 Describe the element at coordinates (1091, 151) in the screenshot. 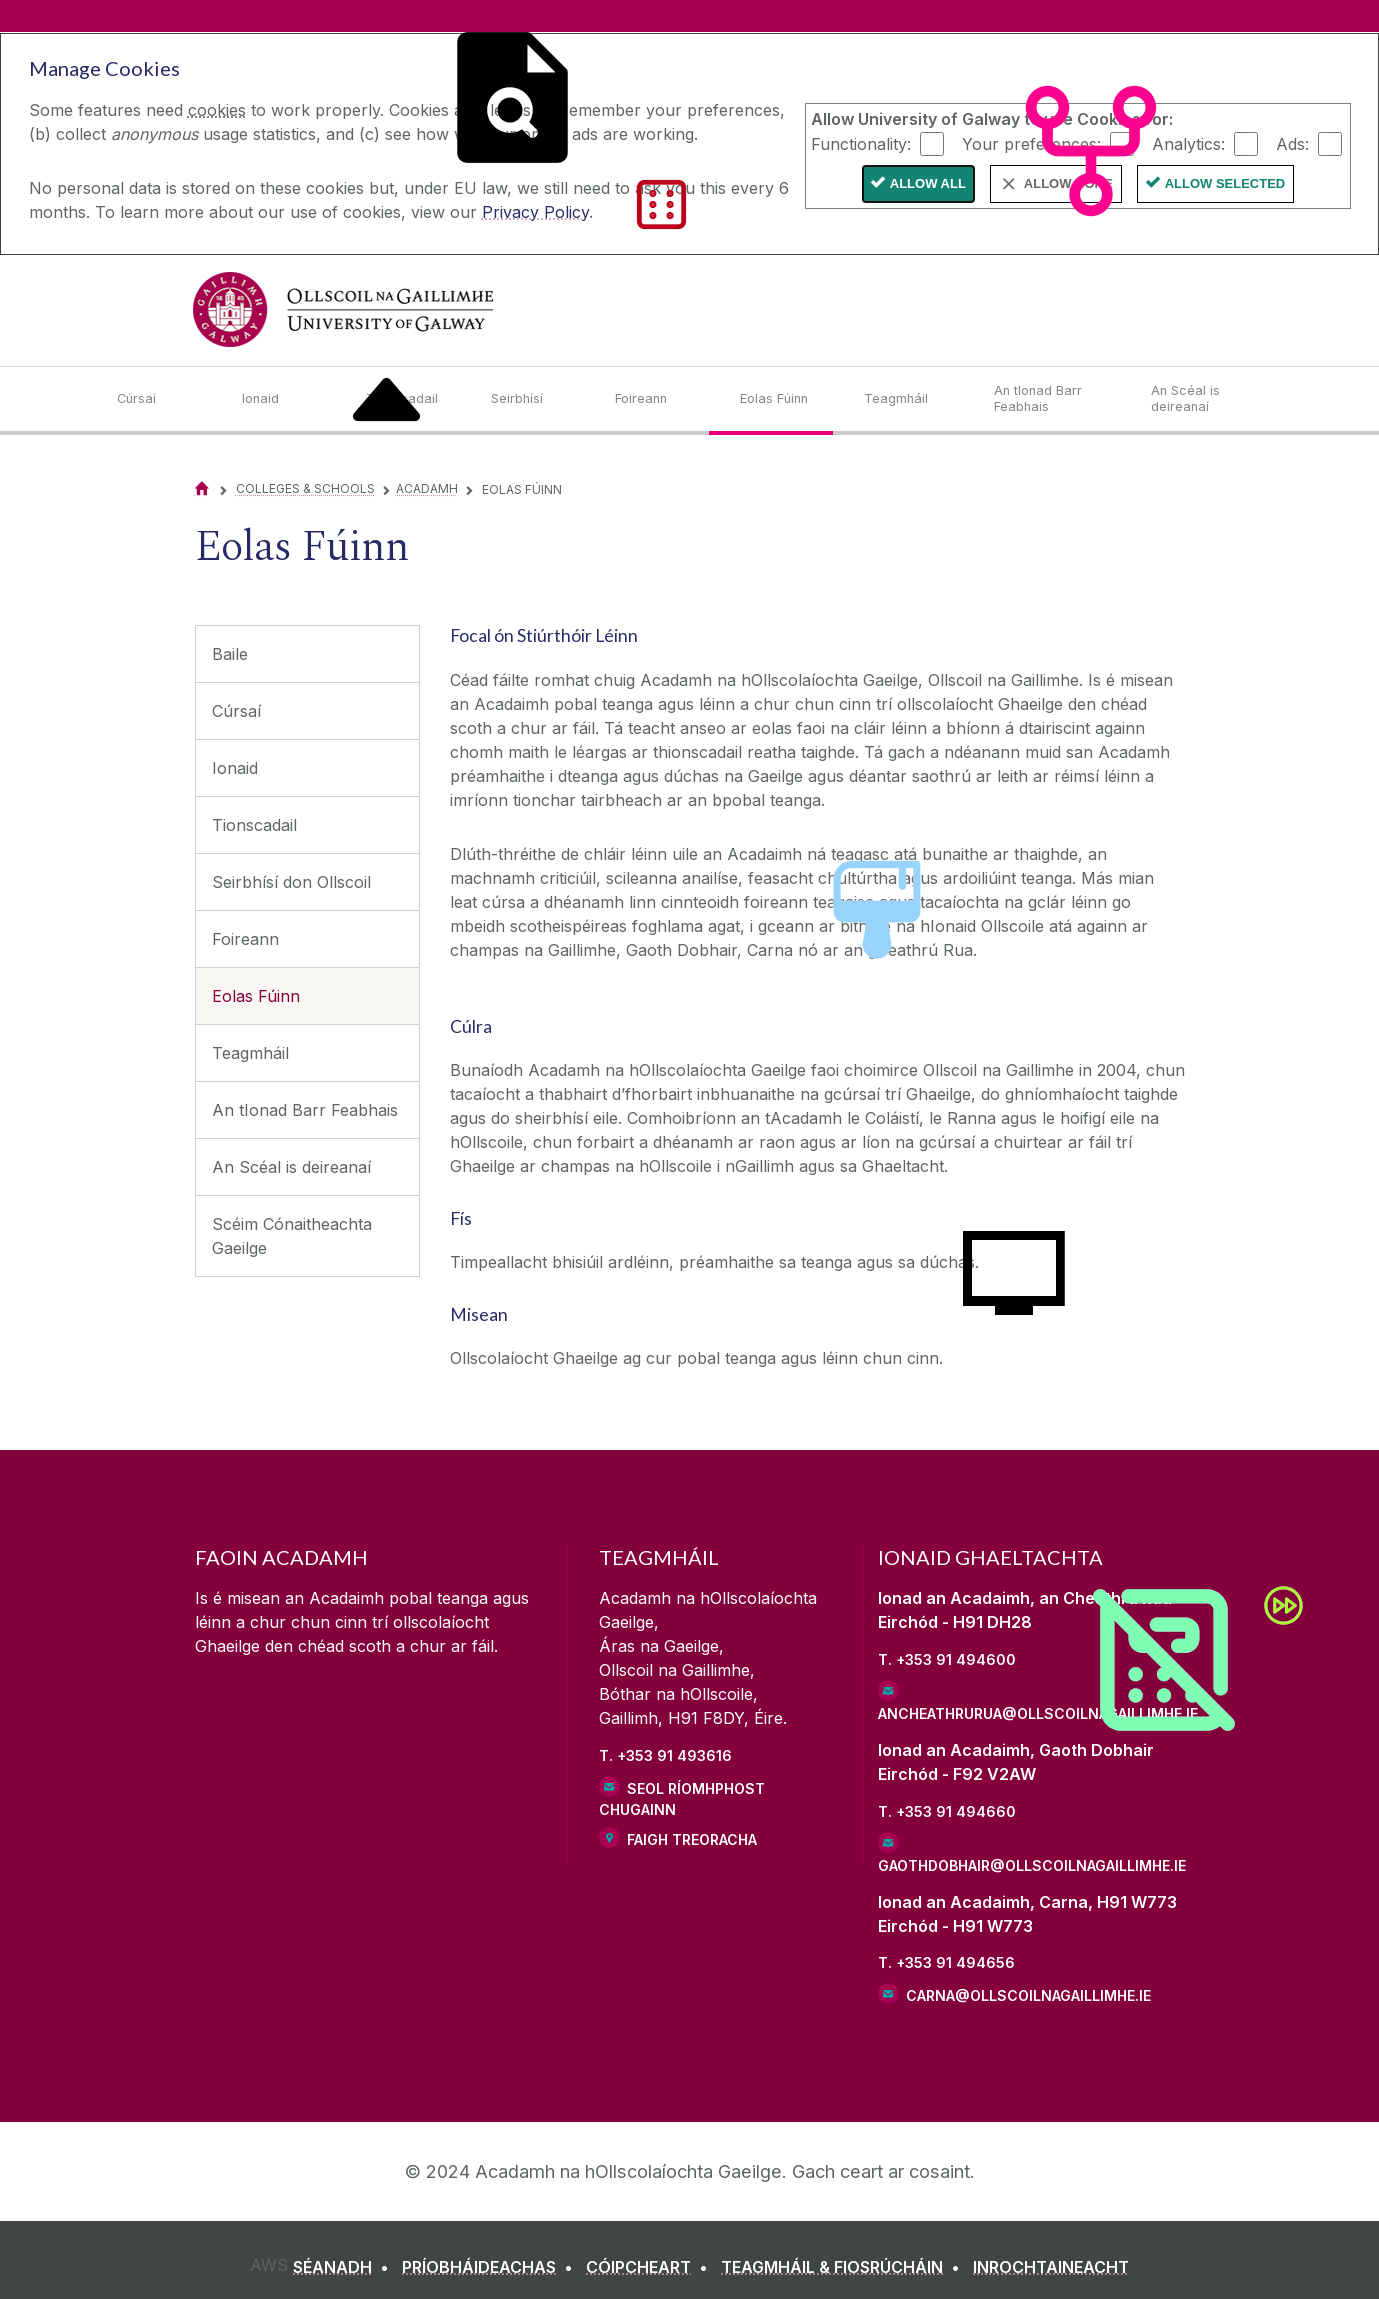

I see `fork a repository` at that location.